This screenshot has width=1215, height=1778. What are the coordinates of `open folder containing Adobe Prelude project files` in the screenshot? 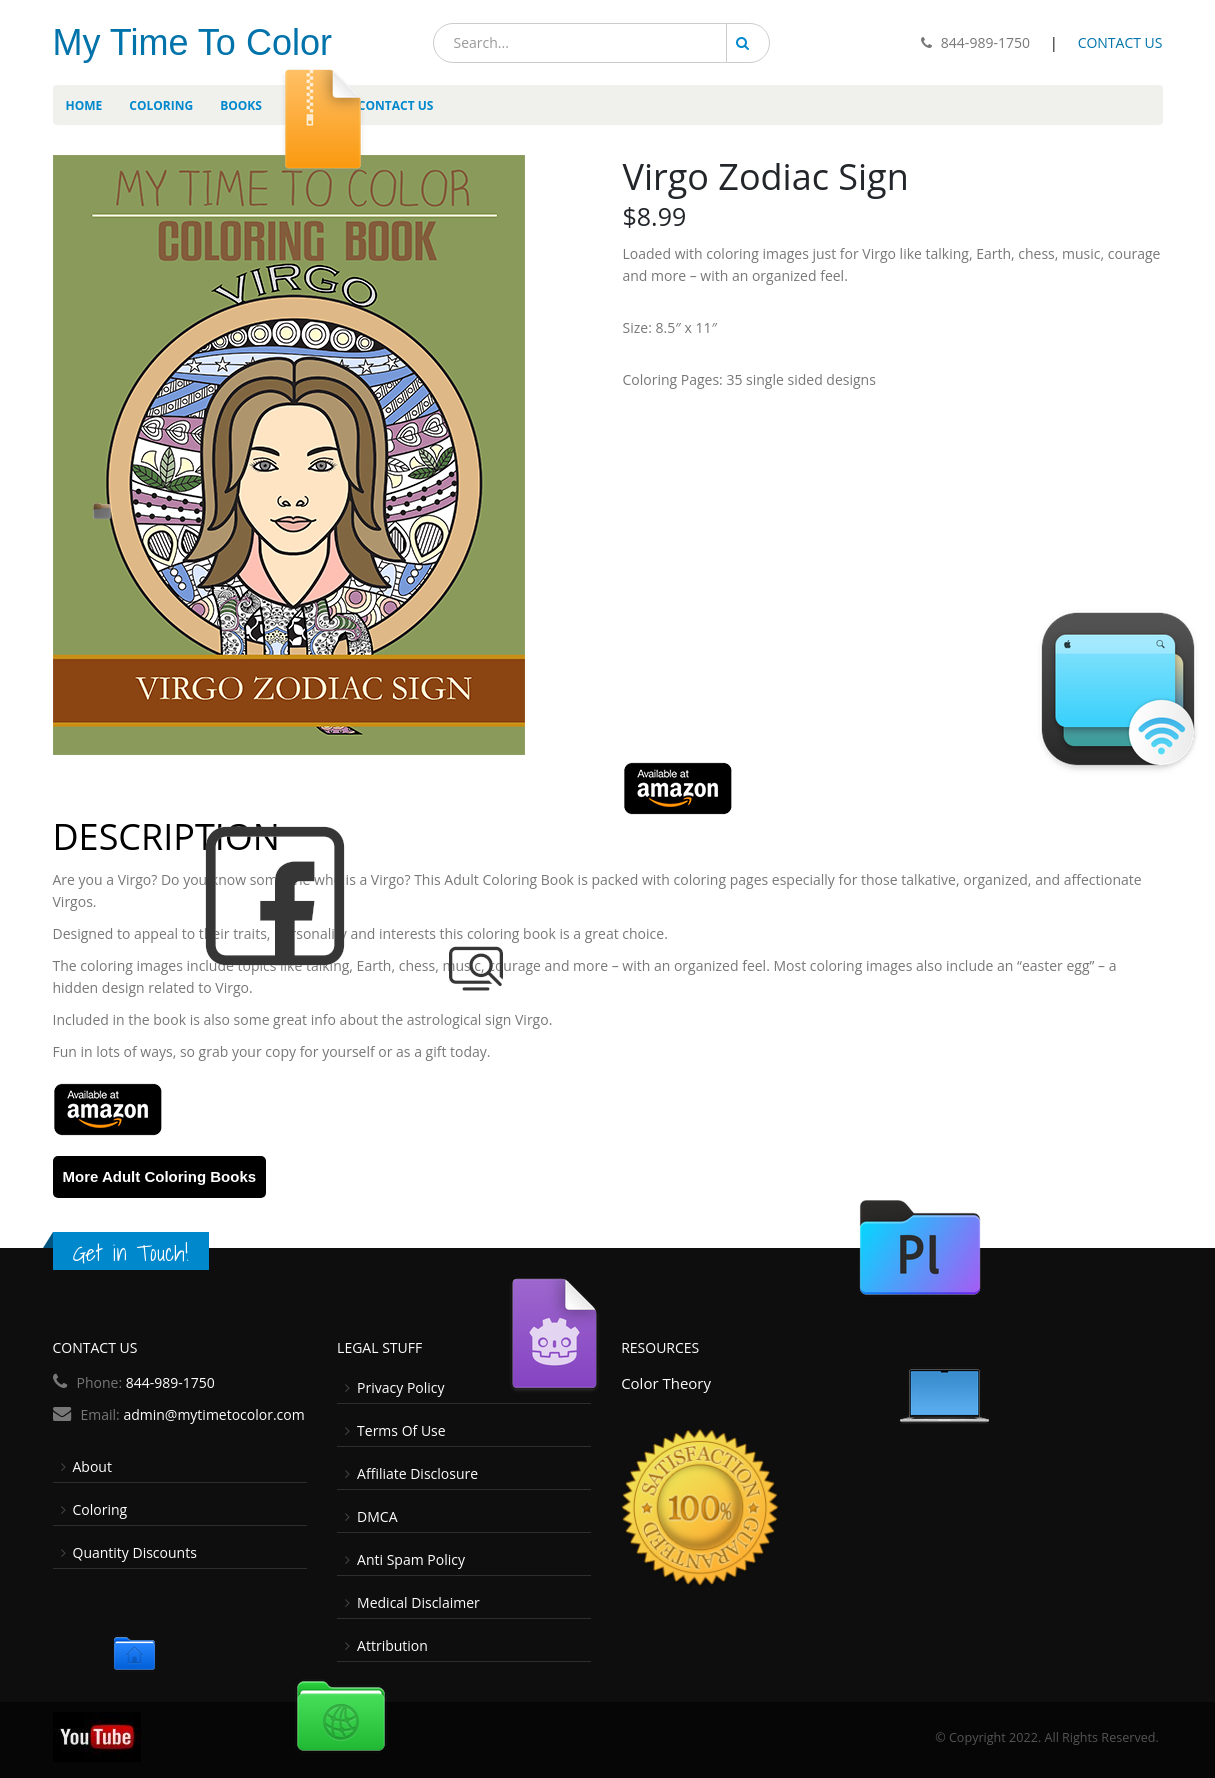 It's located at (919, 1250).